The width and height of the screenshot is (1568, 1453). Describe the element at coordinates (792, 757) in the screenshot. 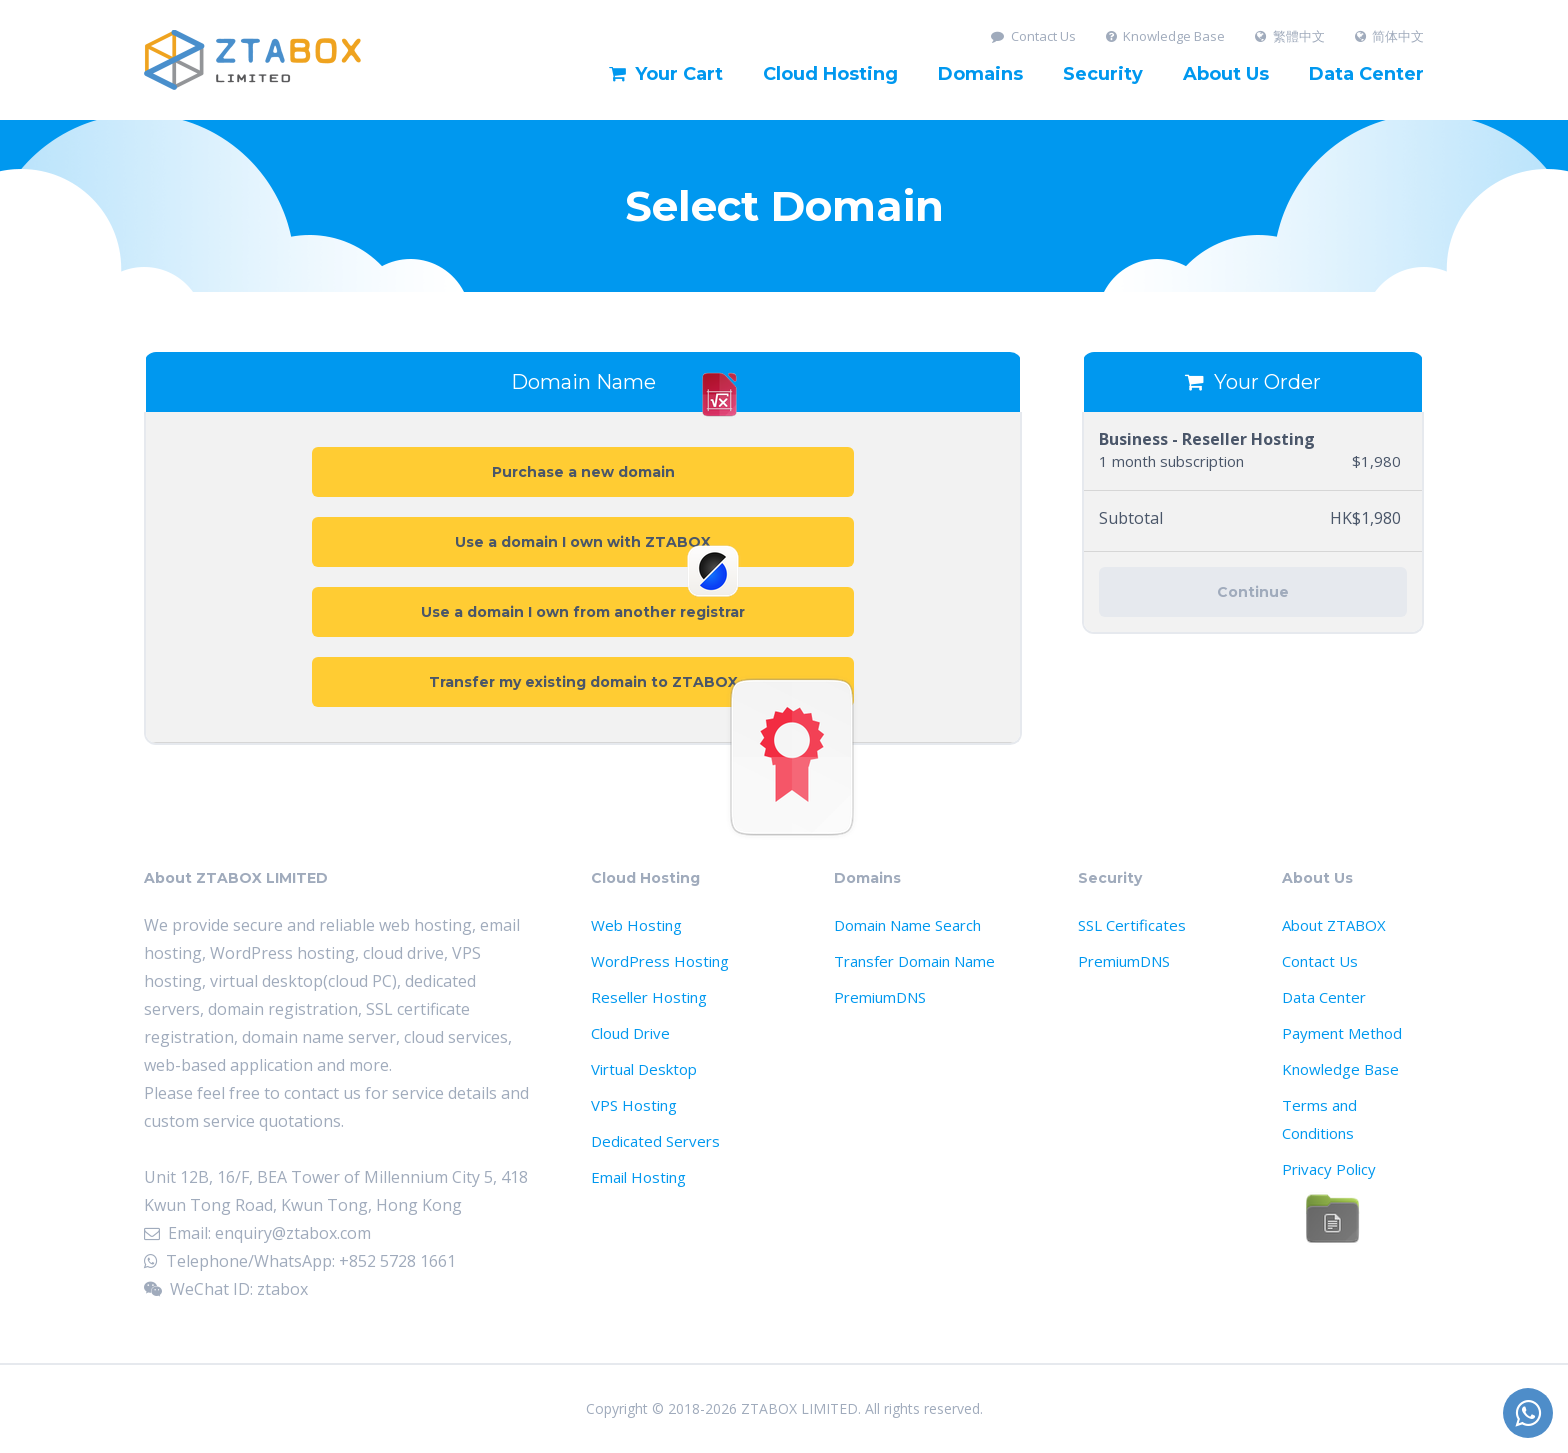

I see `a pkcs7 certificate file or security credential` at that location.